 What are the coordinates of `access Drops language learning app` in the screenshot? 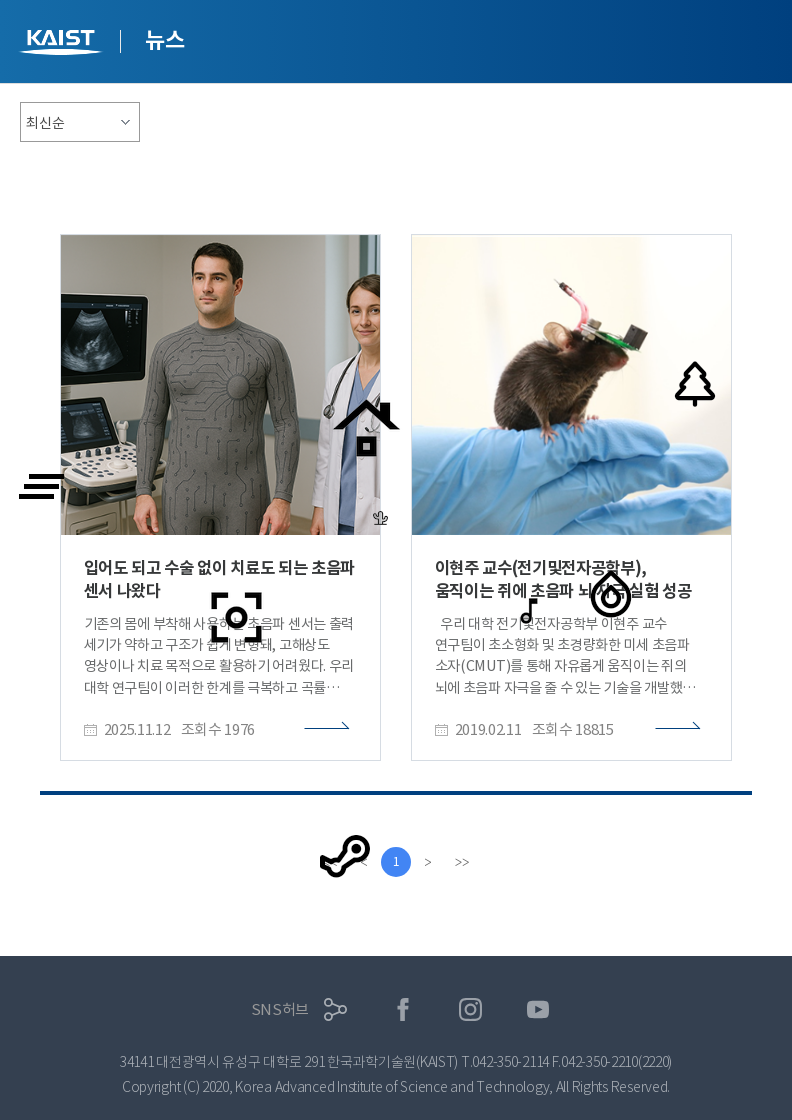 It's located at (611, 595).